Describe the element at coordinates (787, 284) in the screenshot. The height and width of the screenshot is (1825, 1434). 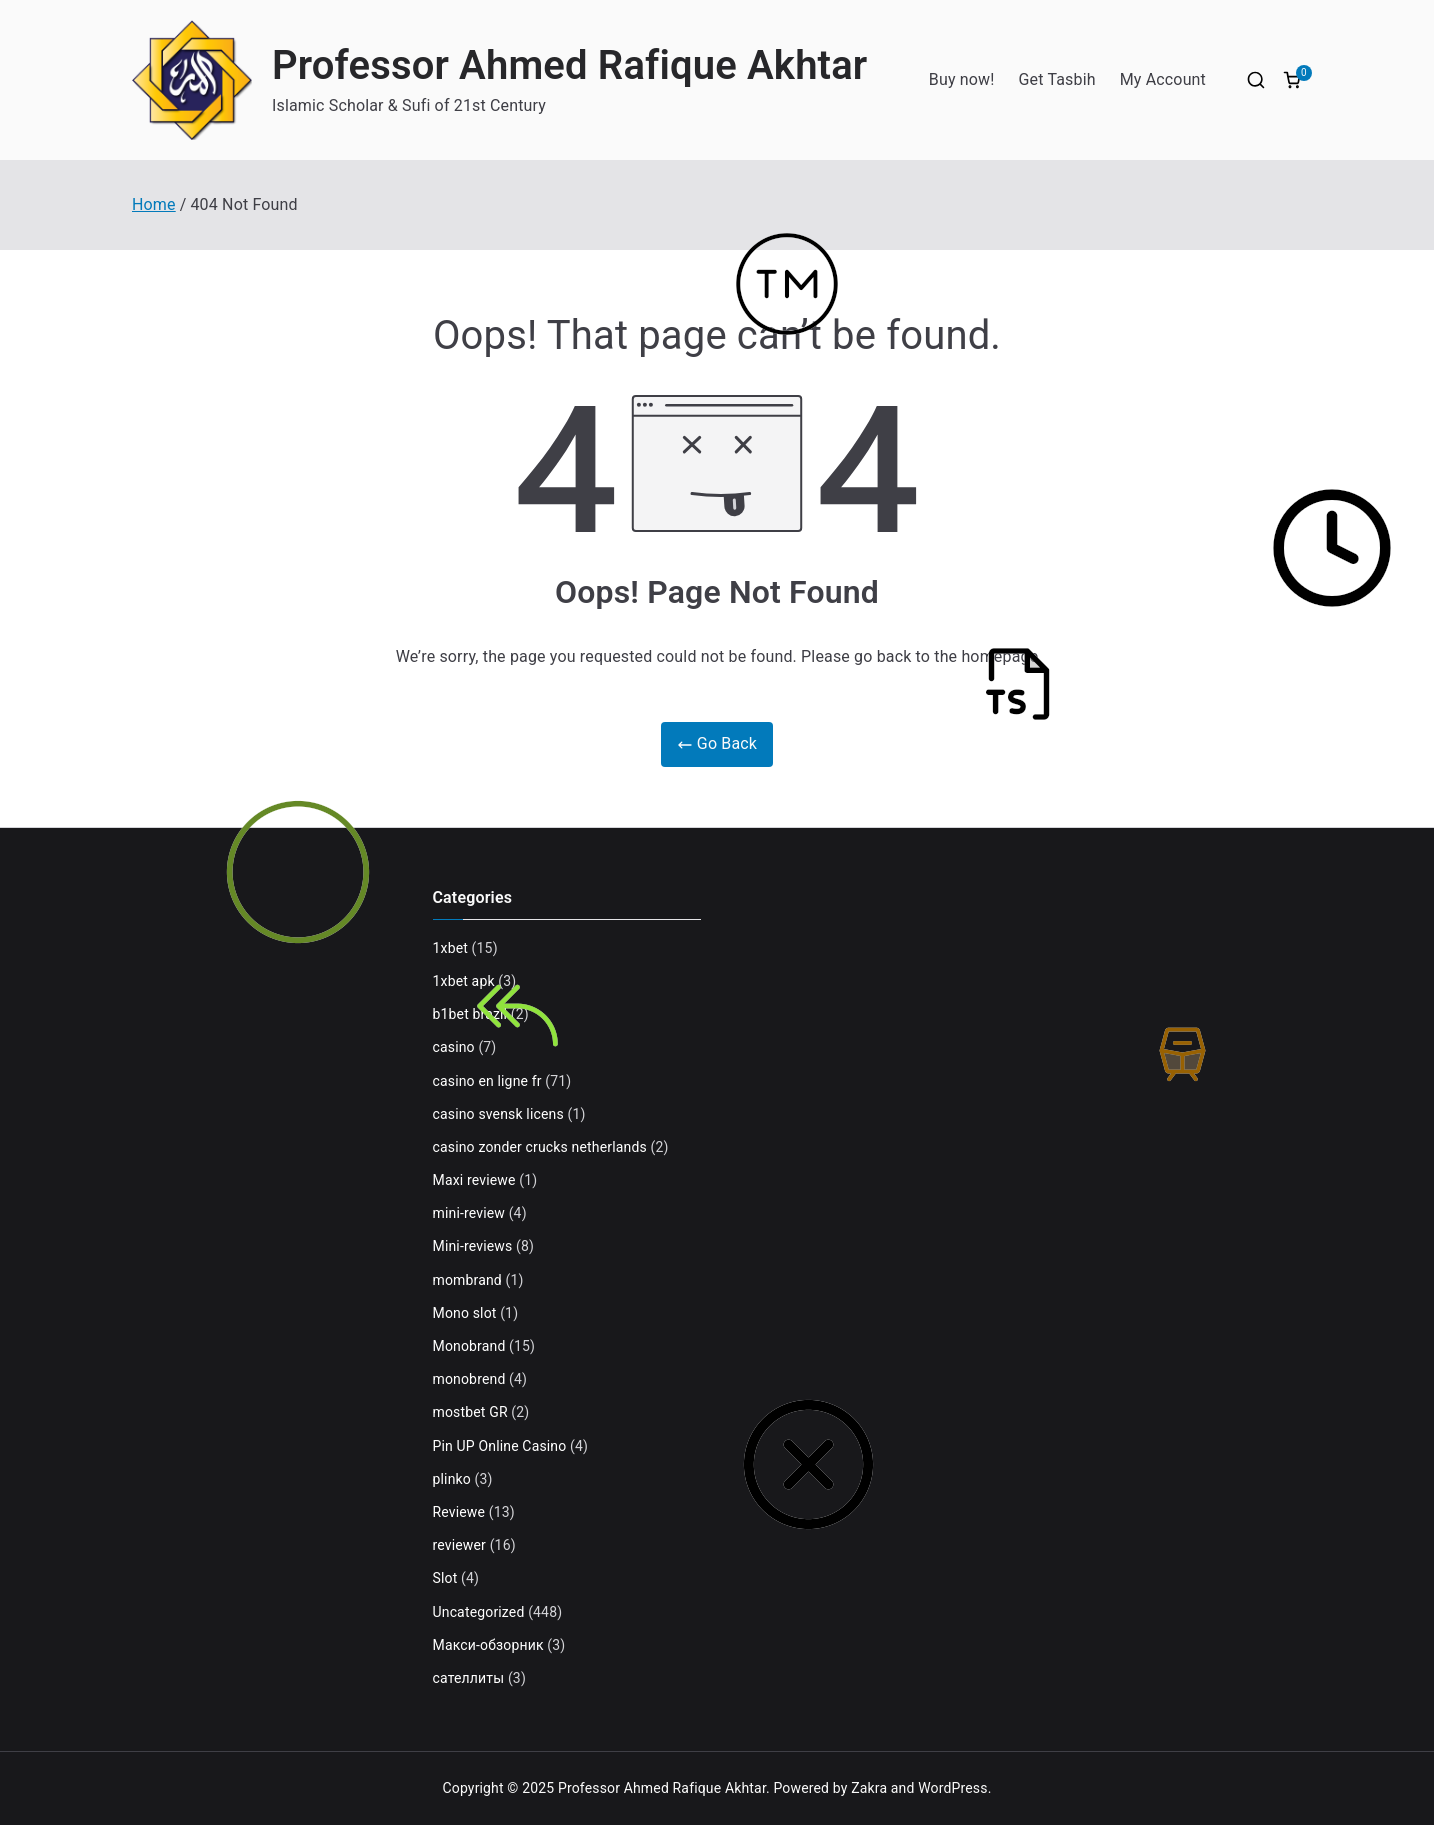
I see `indicates trademarked content or branding` at that location.